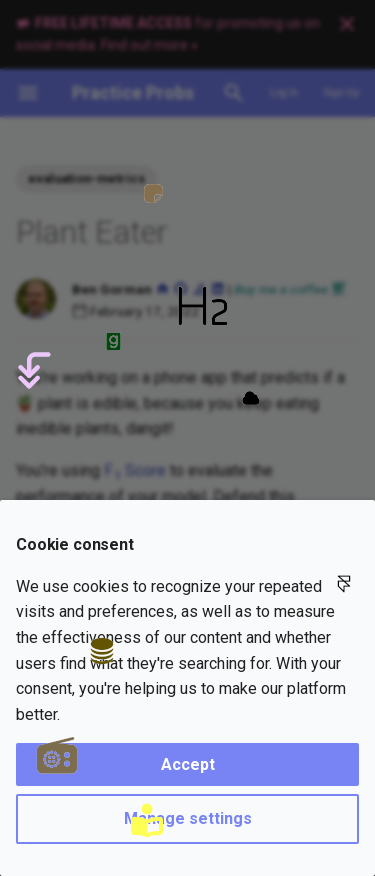 Image resolution: width=375 pixels, height=876 pixels. What do you see at coordinates (203, 306) in the screenshot?
I see `format text as heading level 2` at bounding box center [203, 306].